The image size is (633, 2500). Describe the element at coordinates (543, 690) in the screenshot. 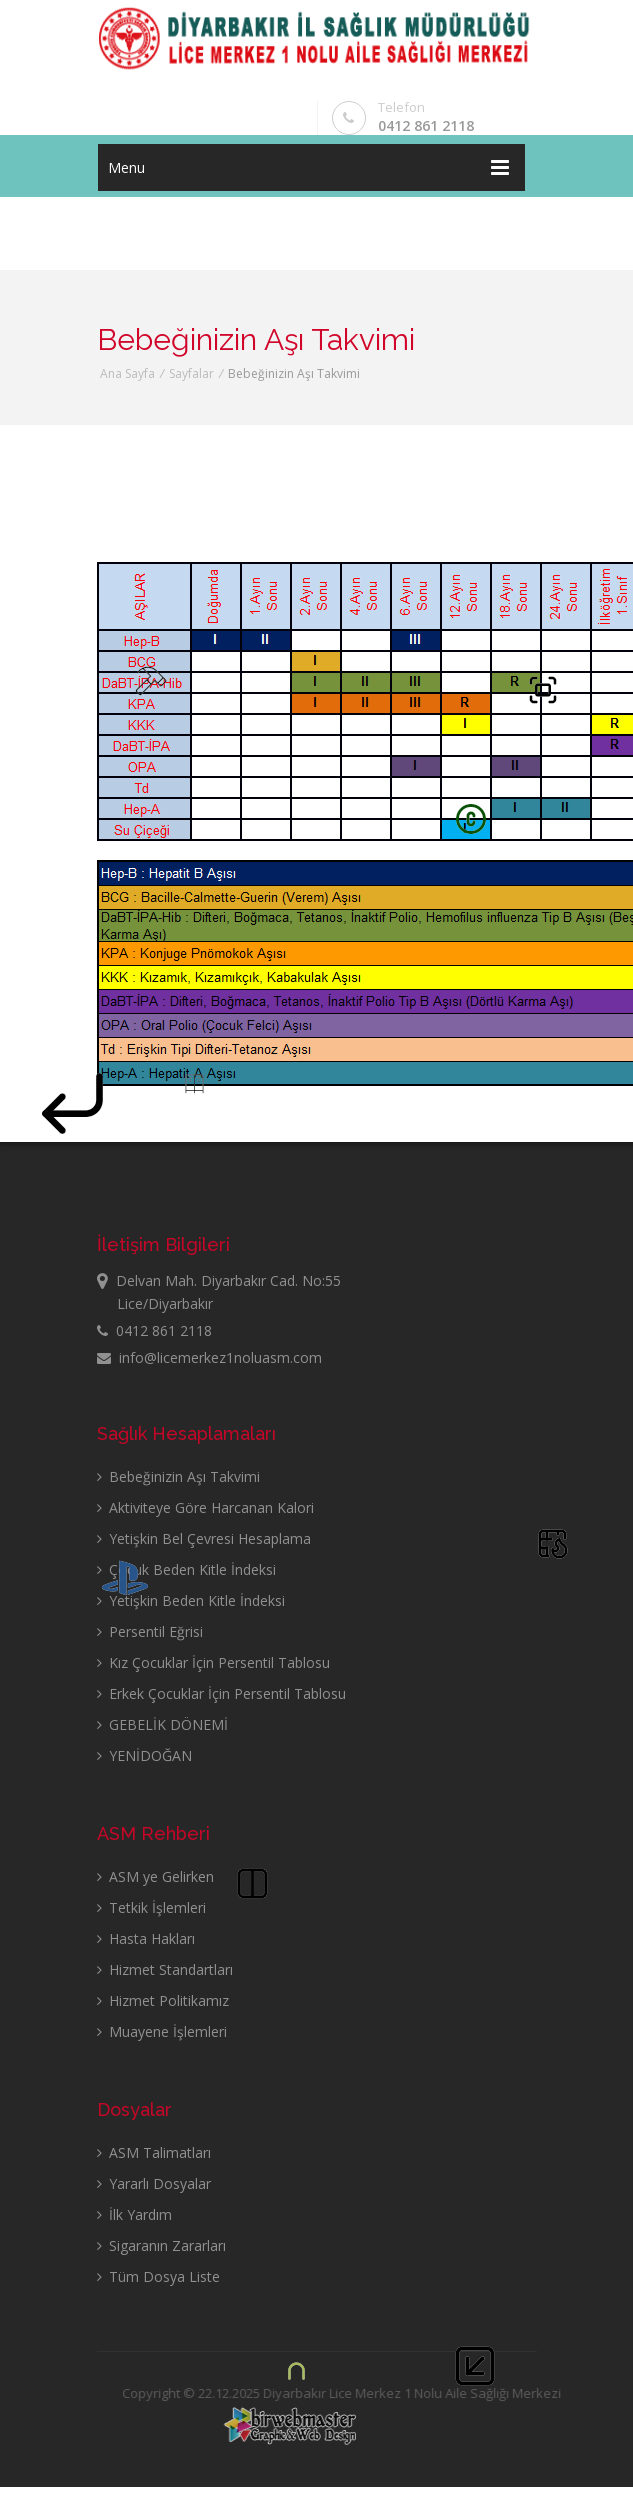

I see `expand content to fullscreen mode` at that location.